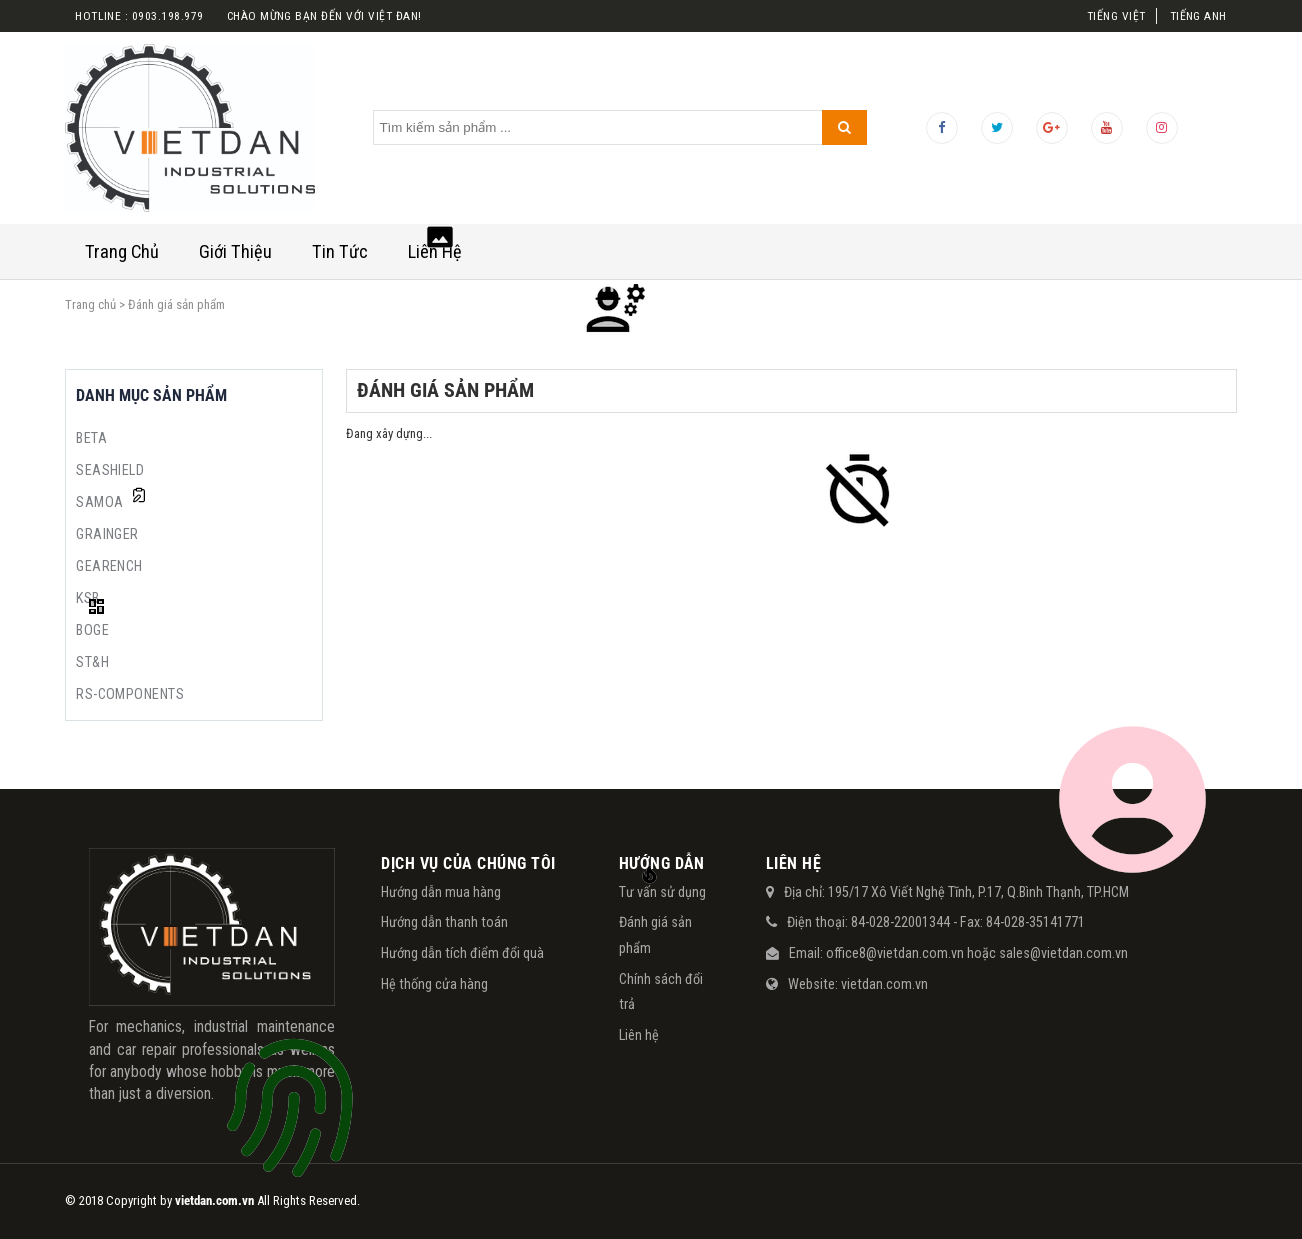 The height and width of the screenshot is (1239, 1302). Describe the element at coordinates (139, 495) in the screenshot. I see `edit clipboard contents` at that location.